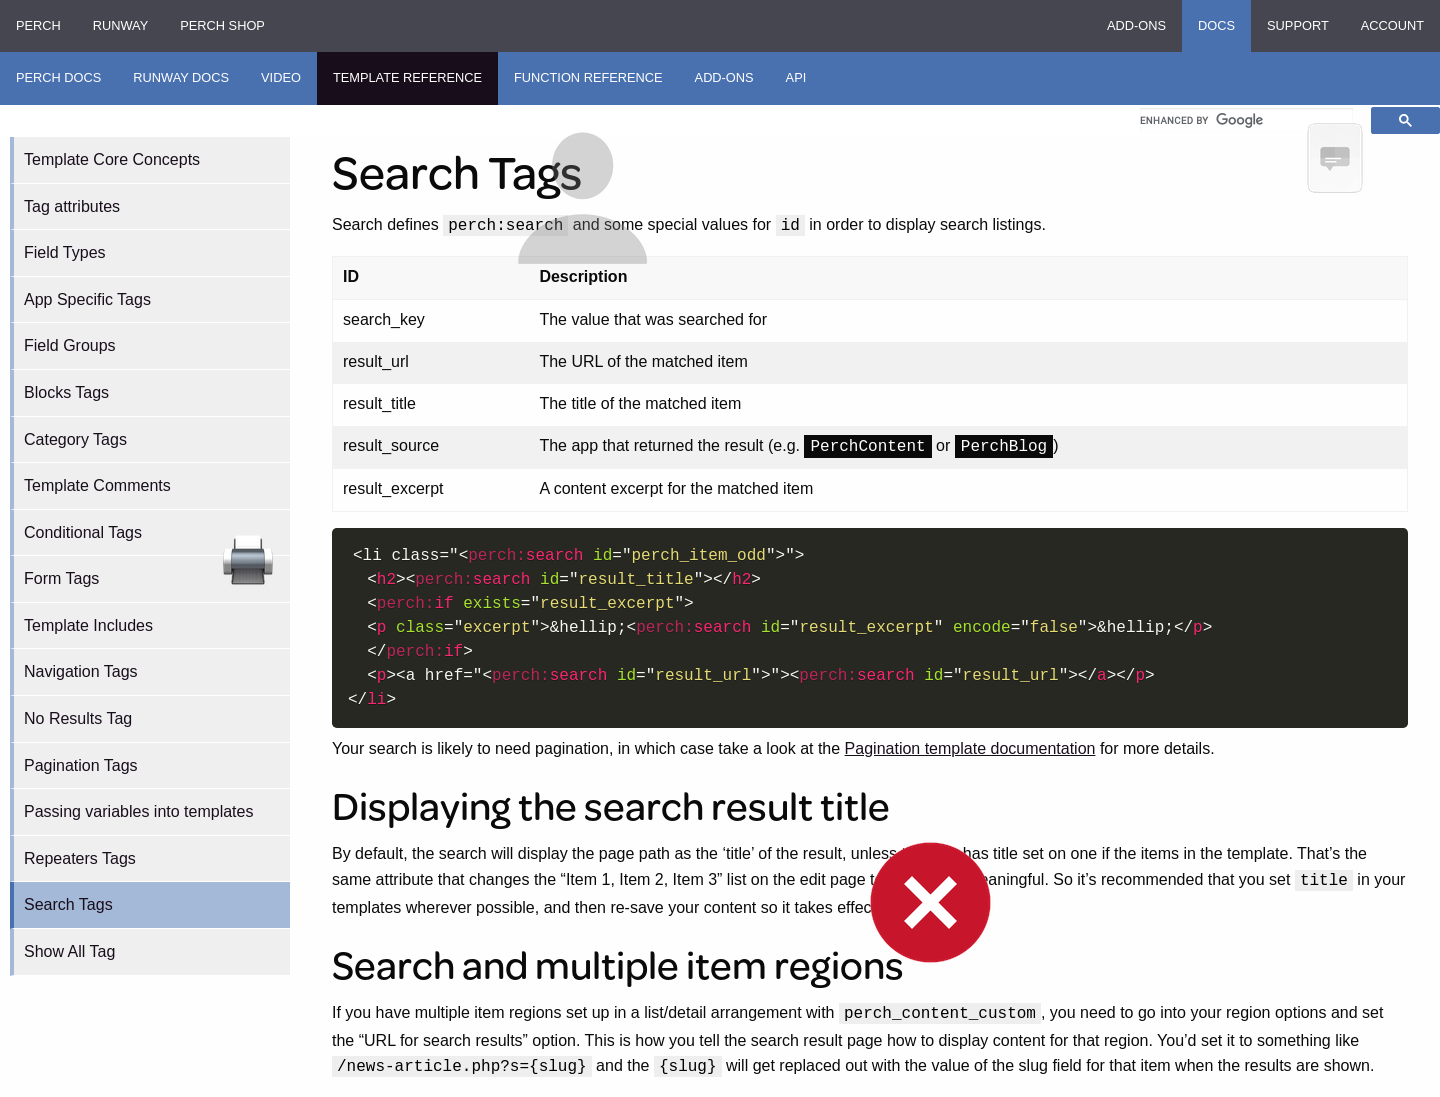 The height and width of the screenshot is (1097, 1440). What do you see at coordinates (1335, 158) in the screenshot?
I see `a SAMI subtitle or caption file` at bounding box center [1335, 158].